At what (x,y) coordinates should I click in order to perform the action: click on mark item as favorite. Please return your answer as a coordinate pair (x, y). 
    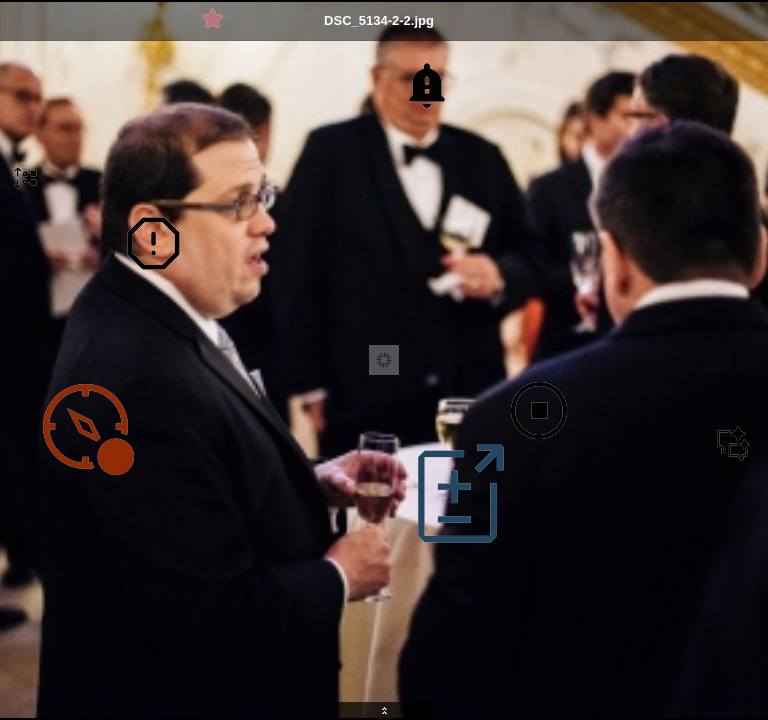
    Looking at the image, I should click on (212, 18).